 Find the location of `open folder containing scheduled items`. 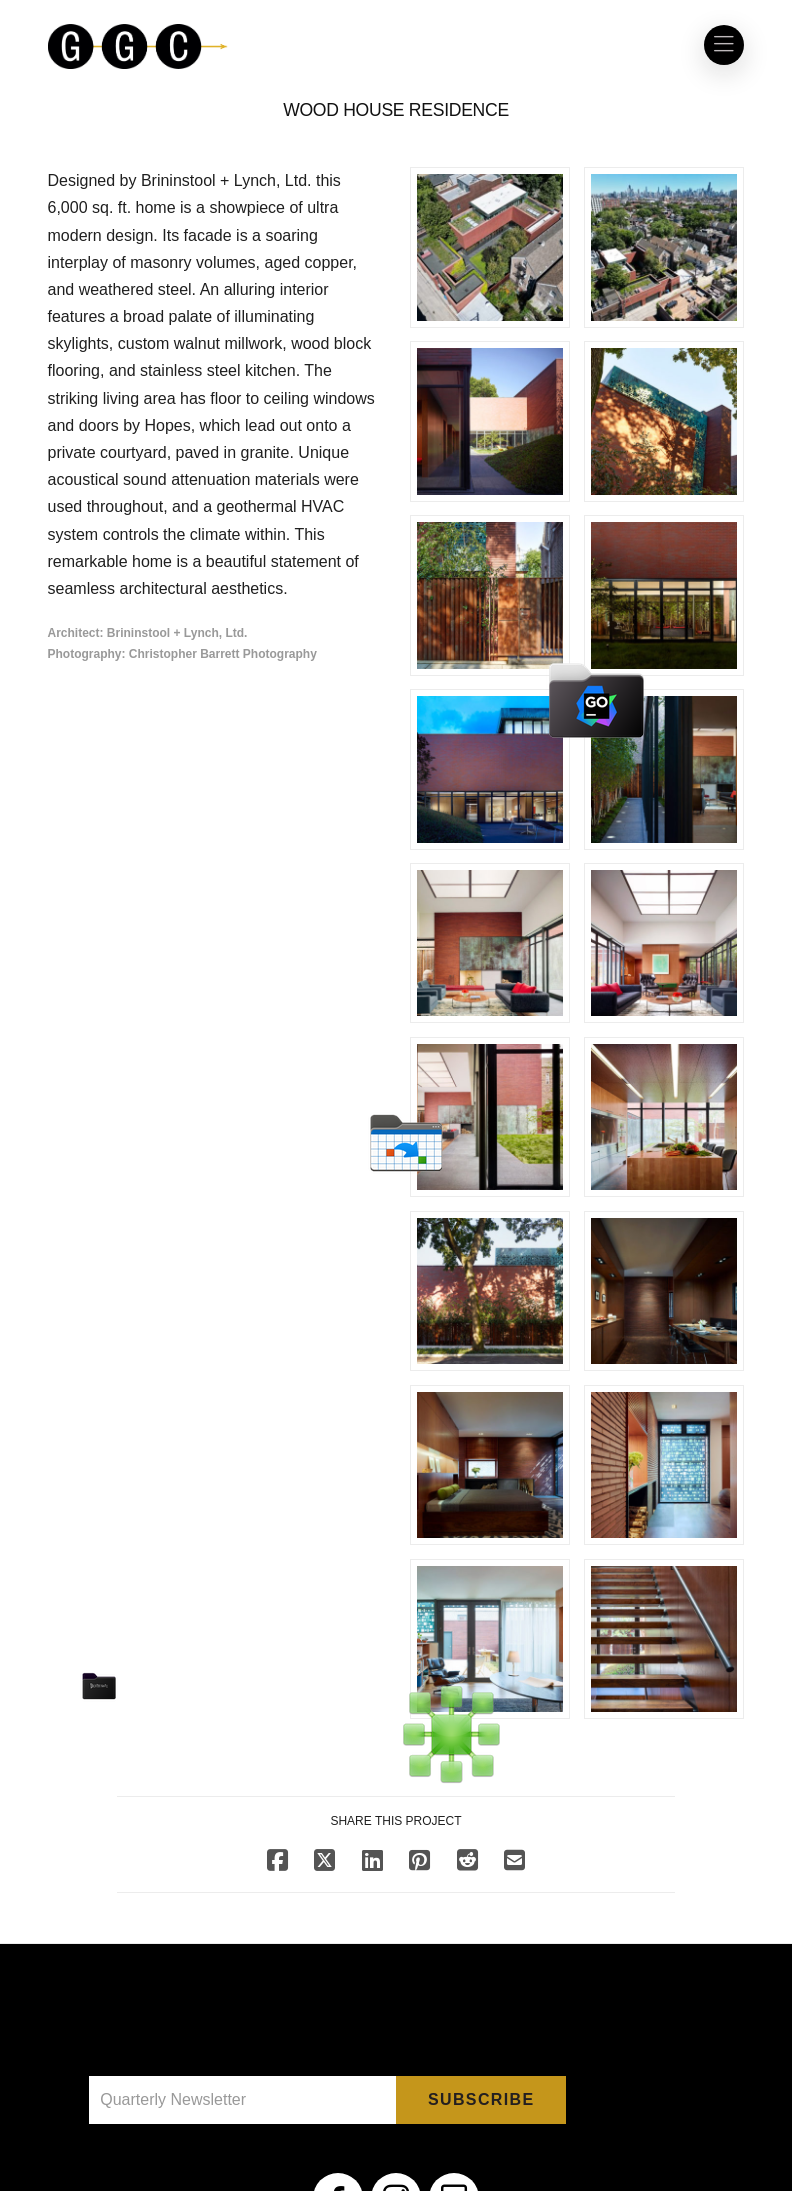

open folder containing scheduled items is located at coordinates (406, 1145).